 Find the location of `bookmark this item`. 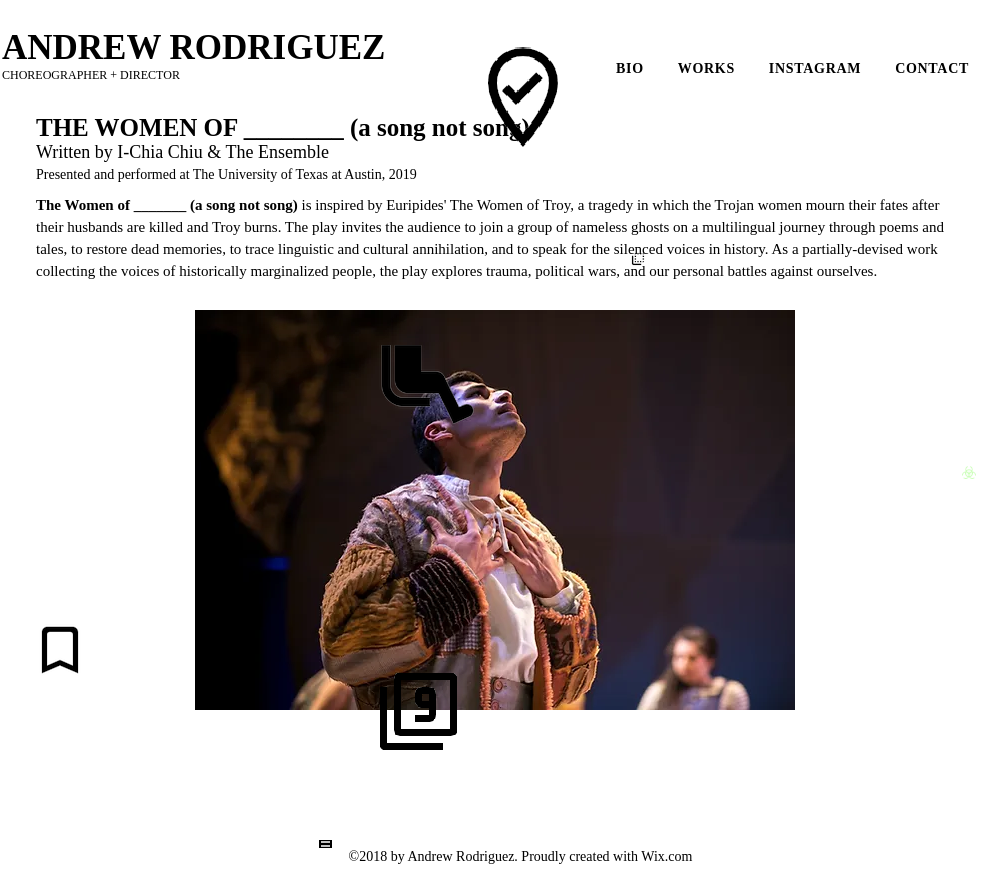

bookmark this item is located at coordinates (60, 650).